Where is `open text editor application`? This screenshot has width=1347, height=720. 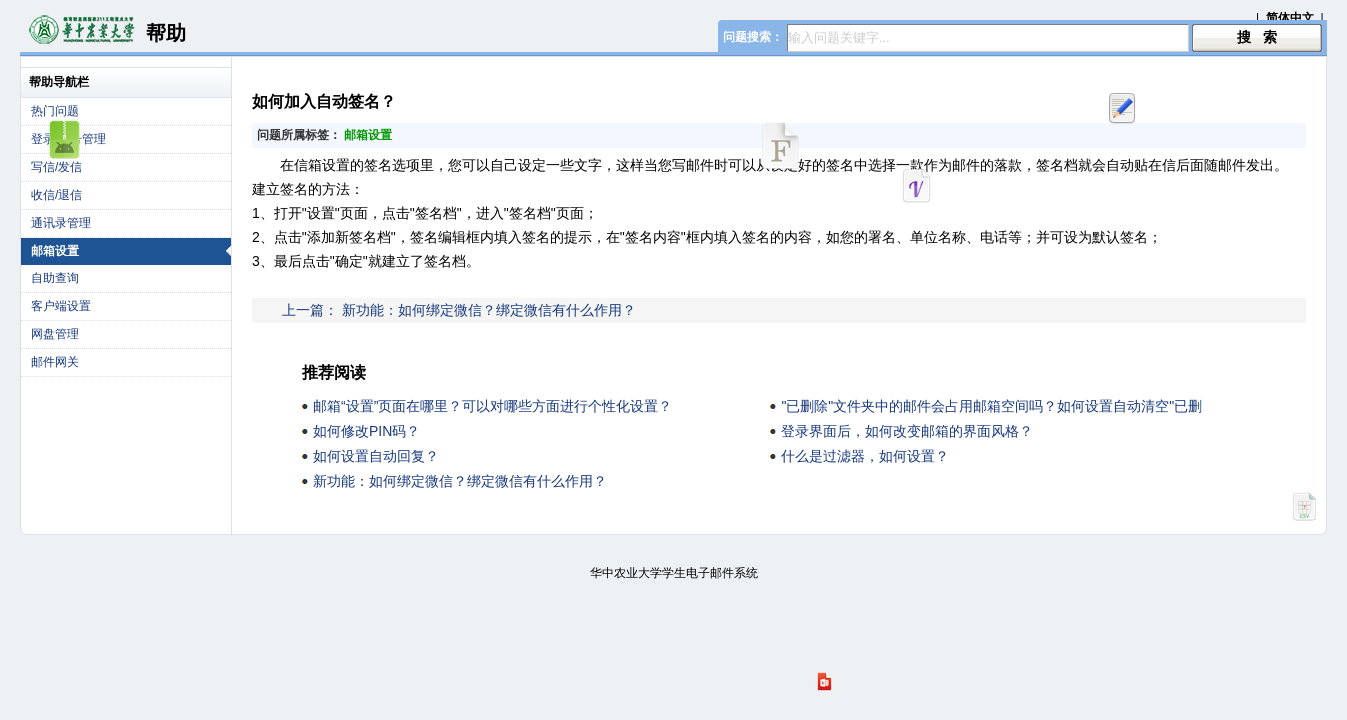 open text editor application is located at coordinates (1122, 108).